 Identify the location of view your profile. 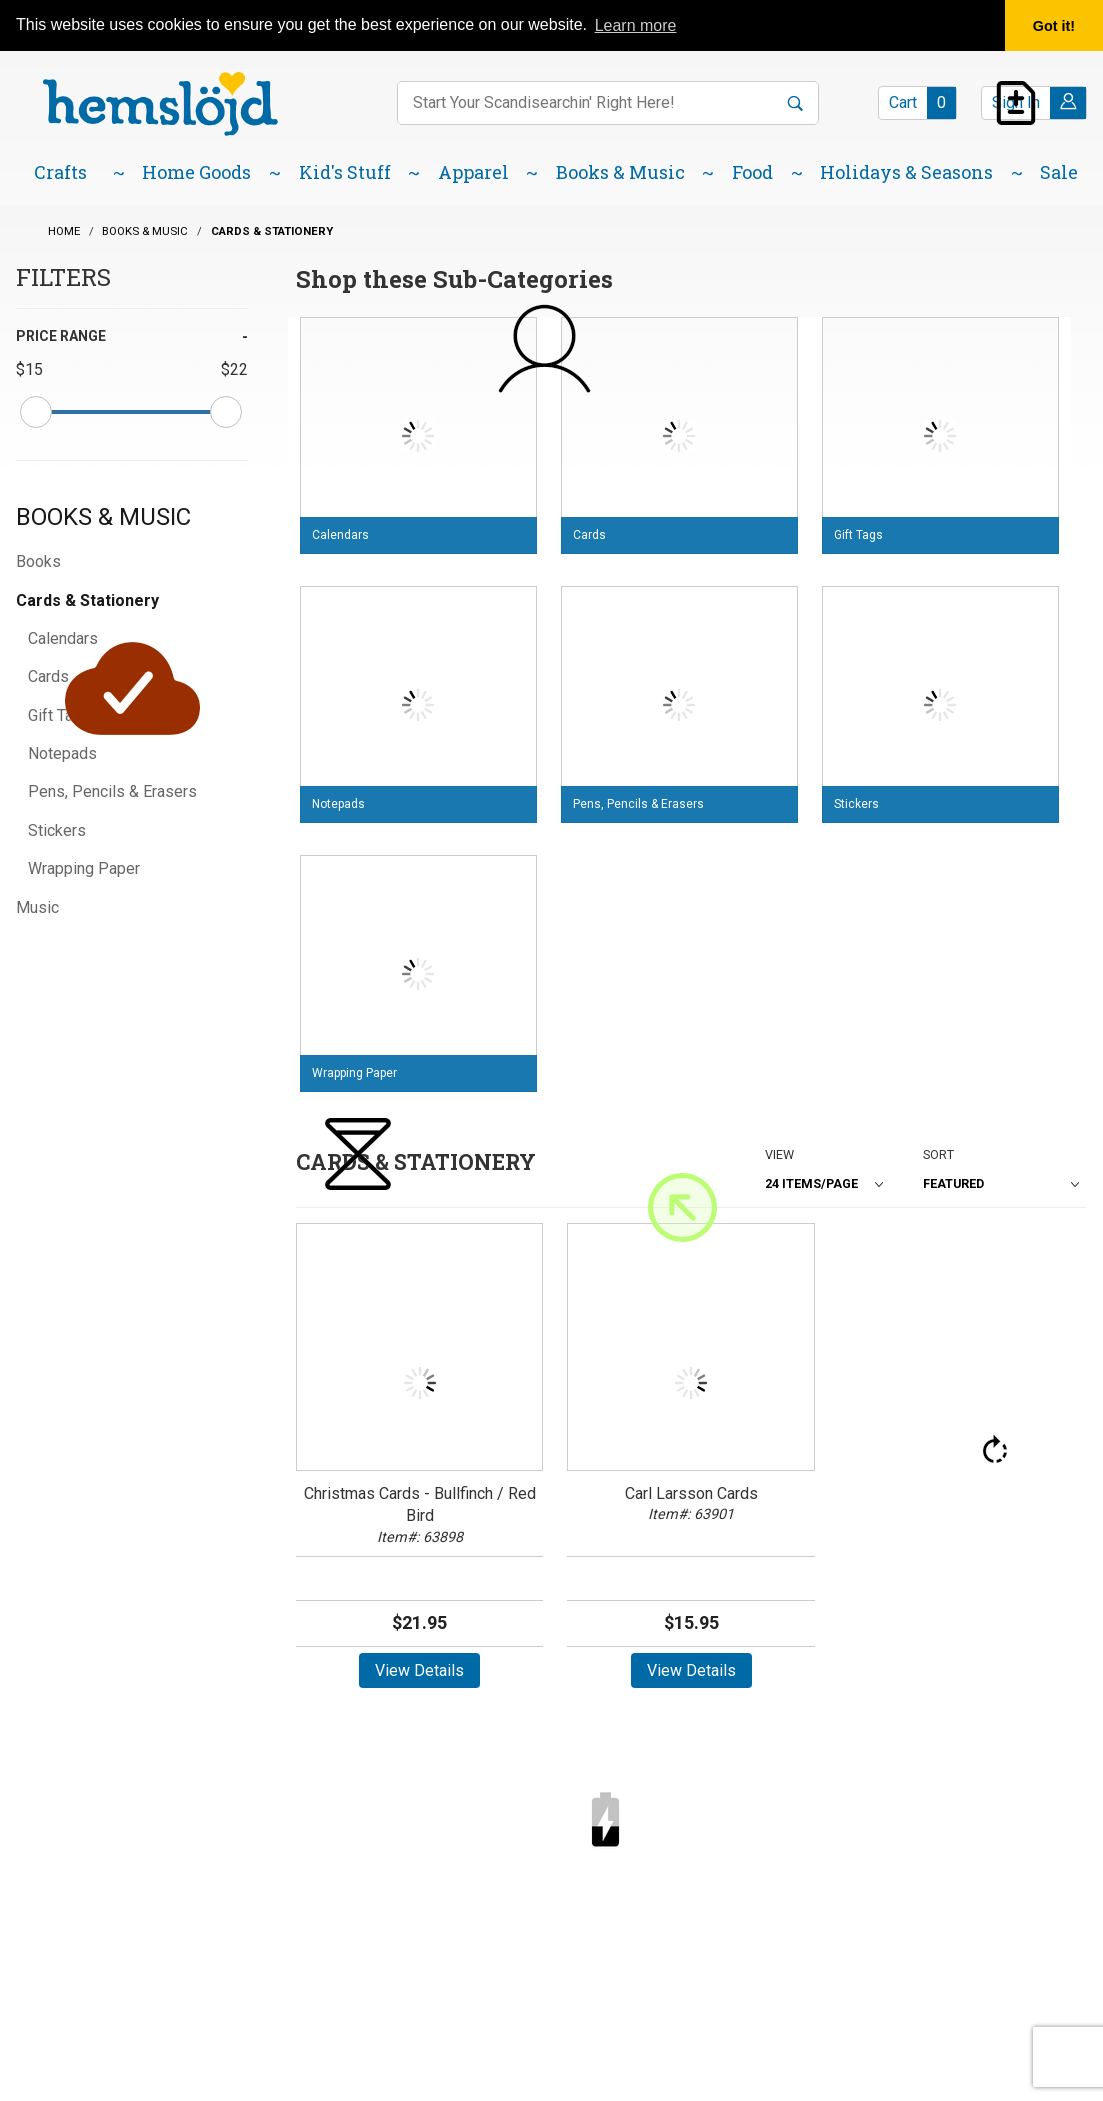
(544, 350).